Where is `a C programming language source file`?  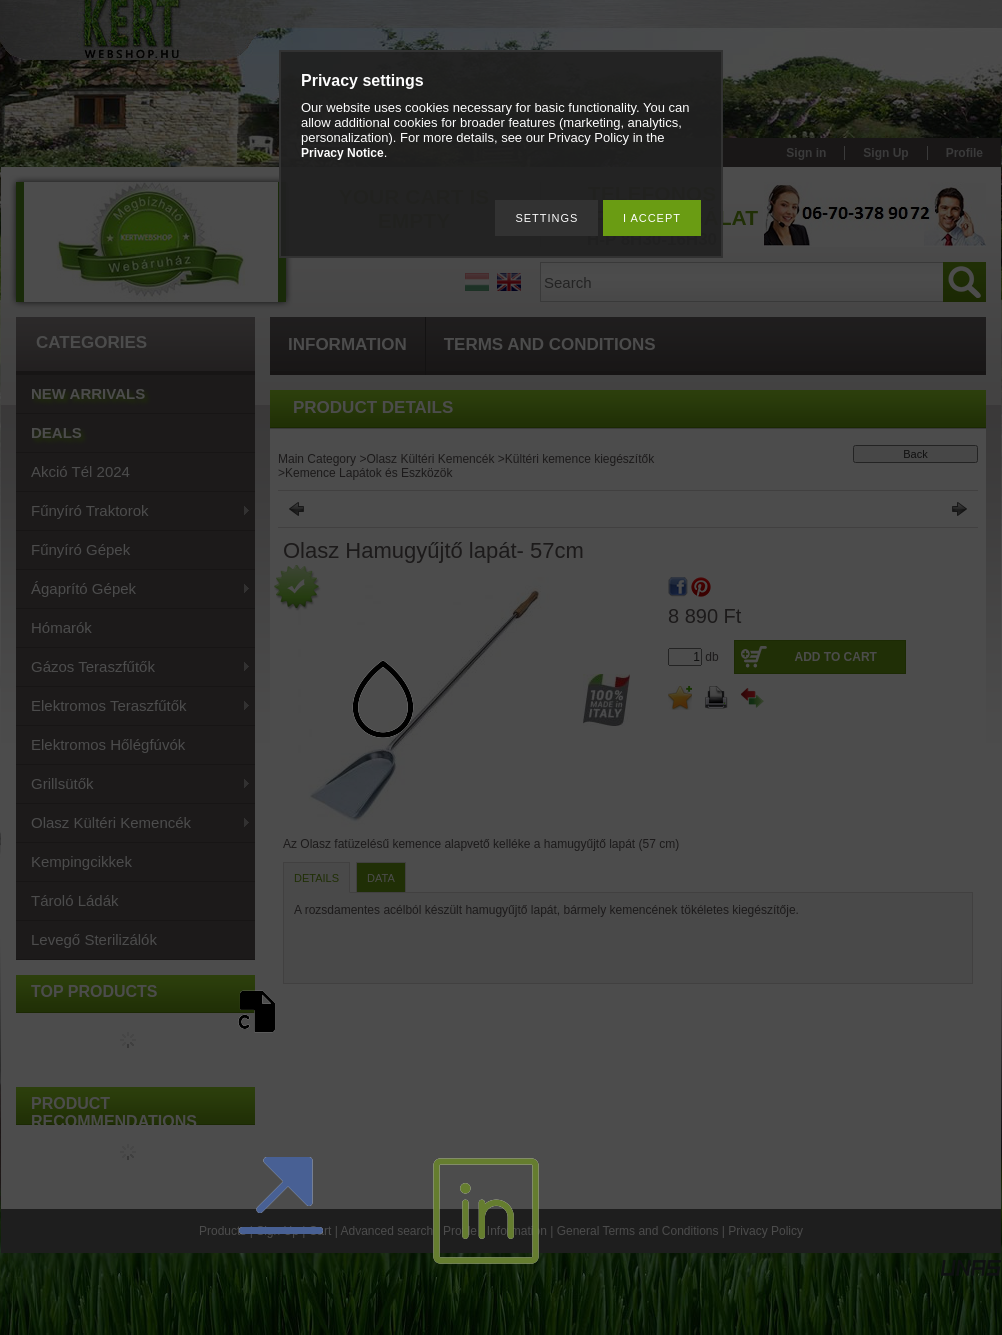
a C programming language source file is located at coordinates (257, 1011).